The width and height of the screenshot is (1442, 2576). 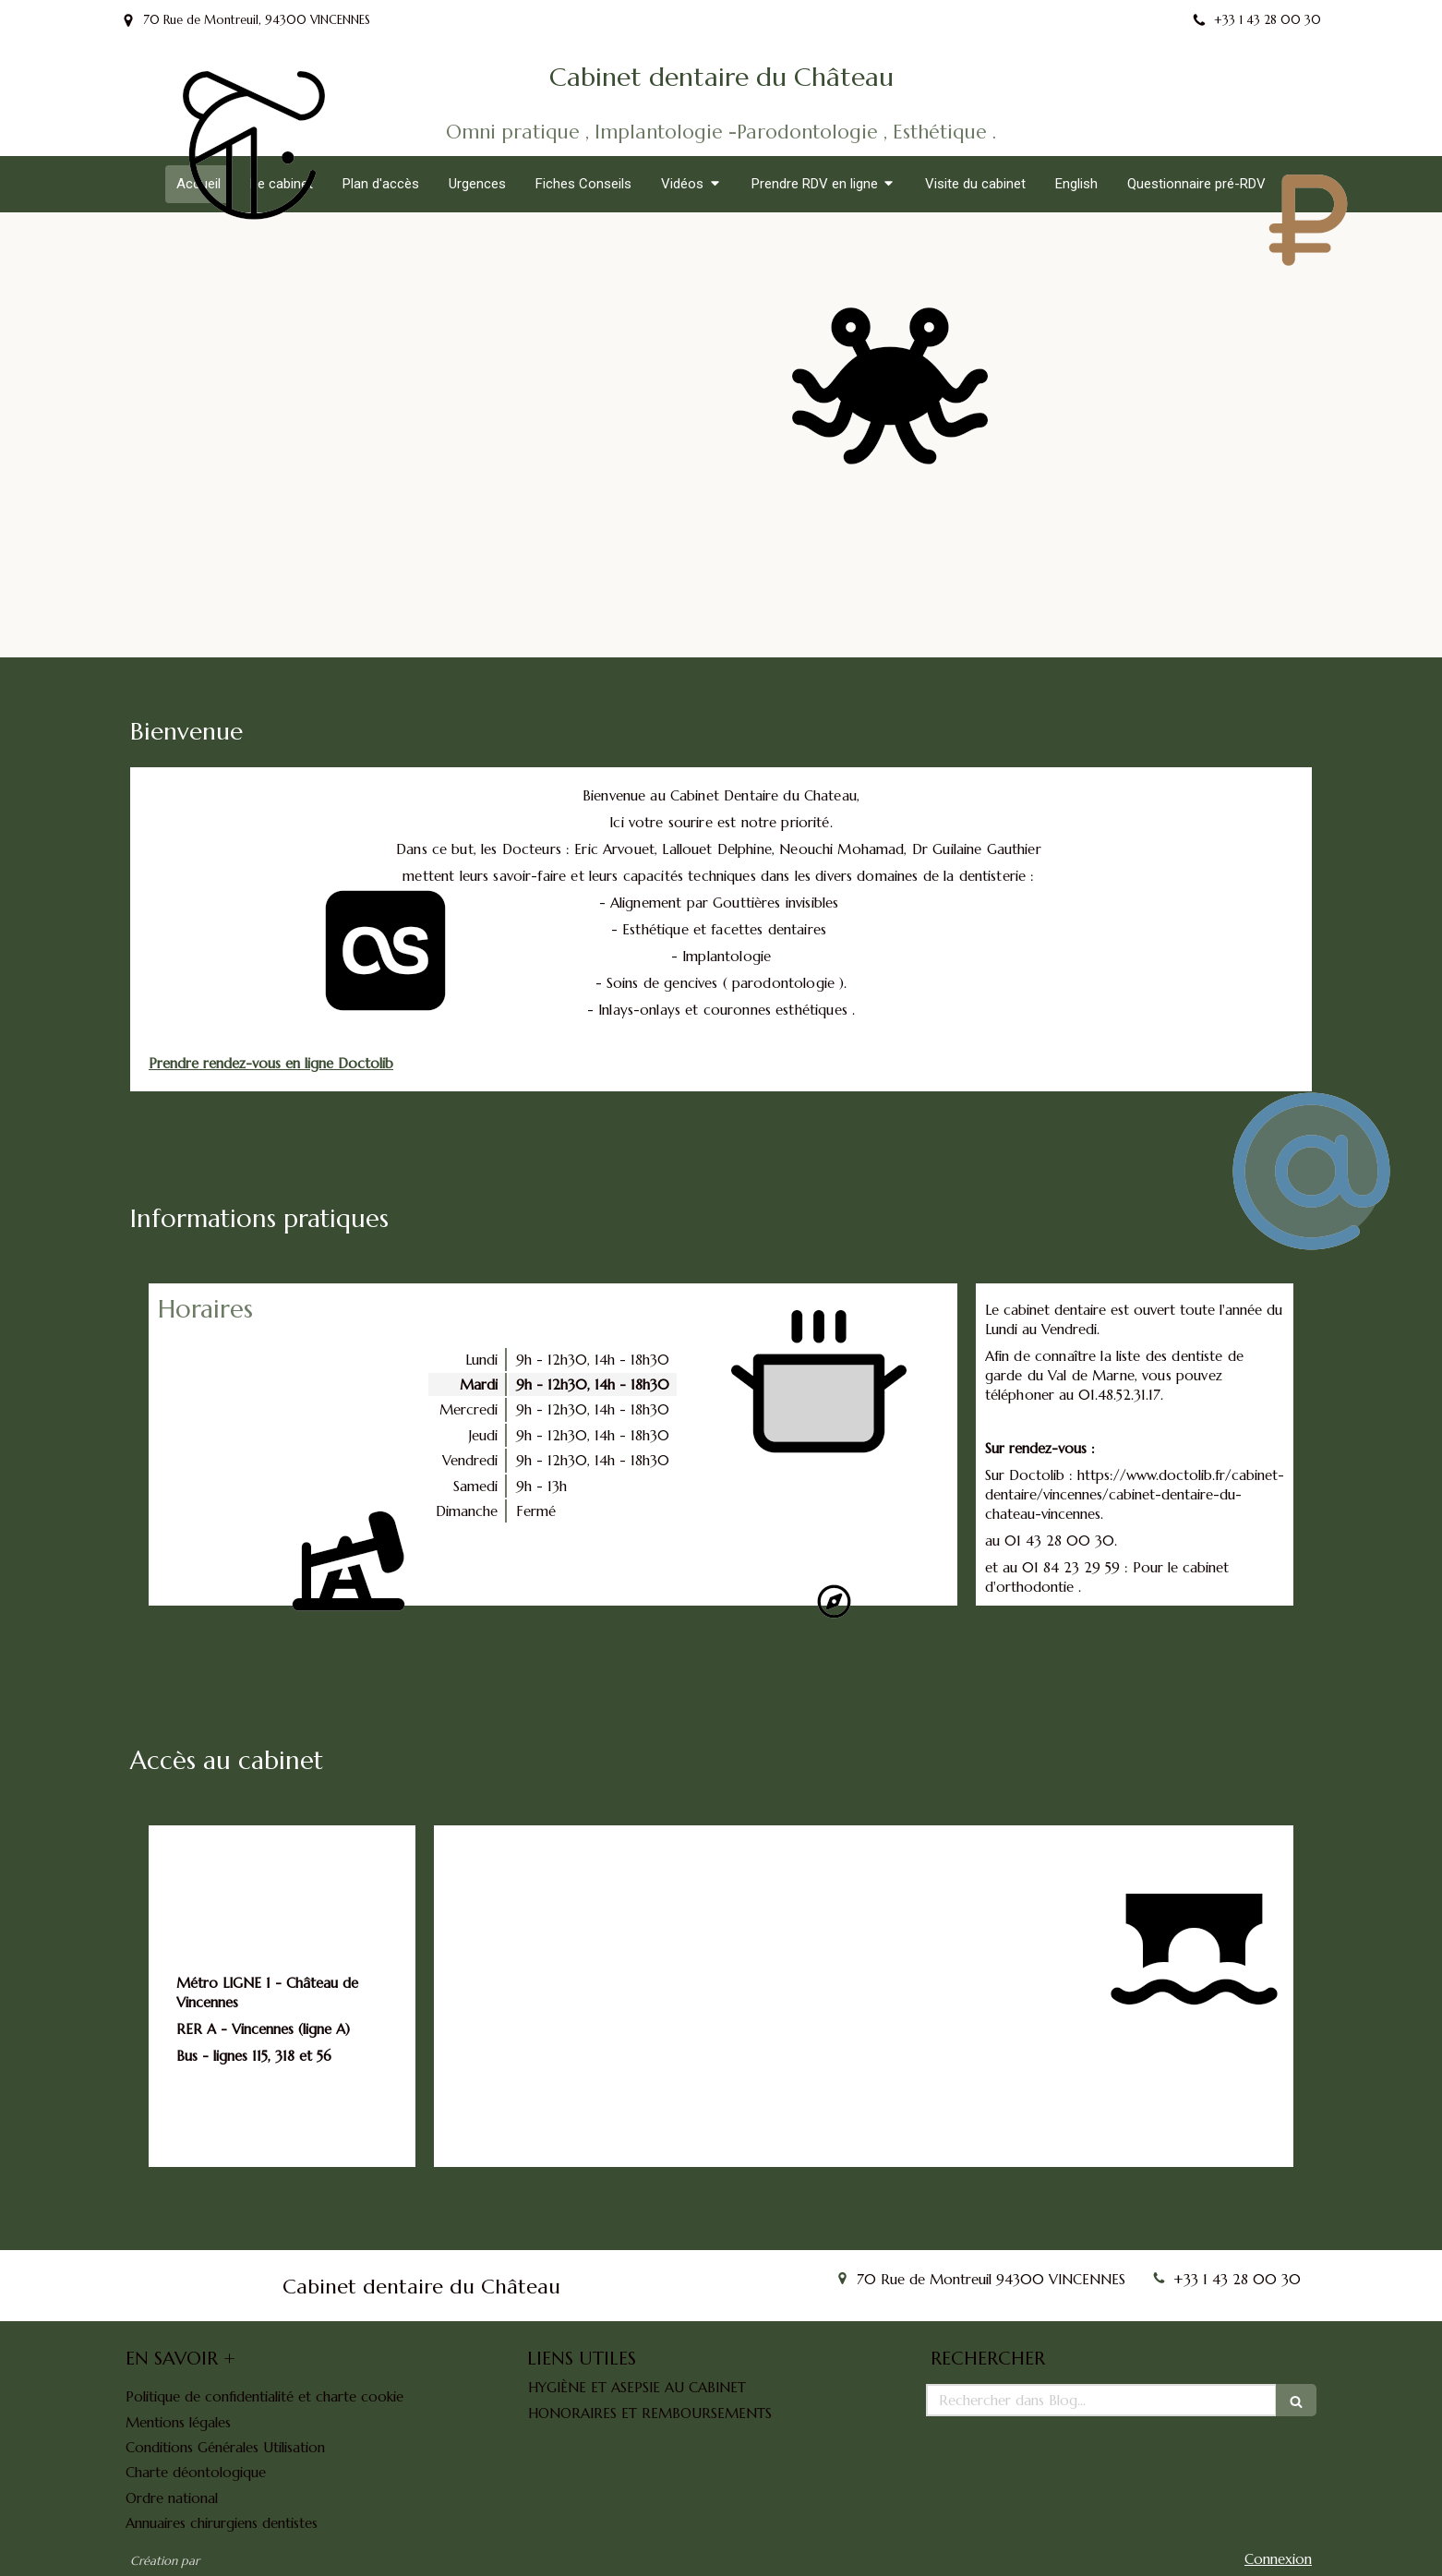 What do you see at coordinates (1194, 1944) in the screenshot?
I see `indicates a bridge or water crossing location` at bounding box center [1194, 1944].